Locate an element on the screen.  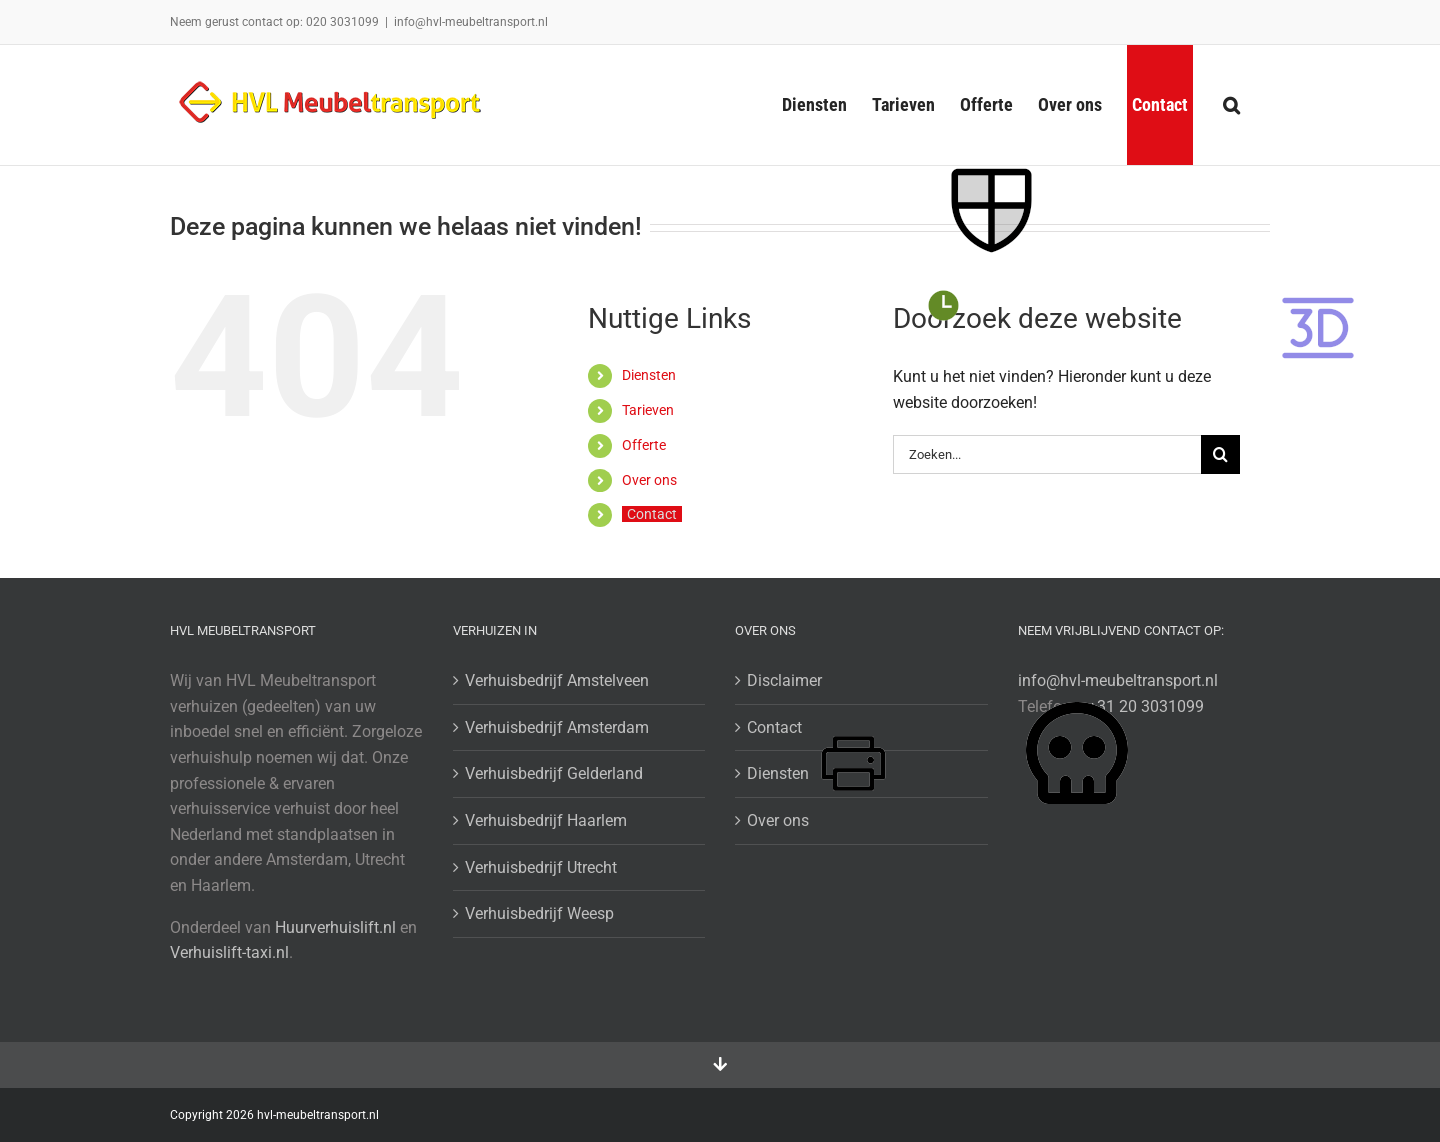
security or protection status indicator is located at coordinates (991, 205).